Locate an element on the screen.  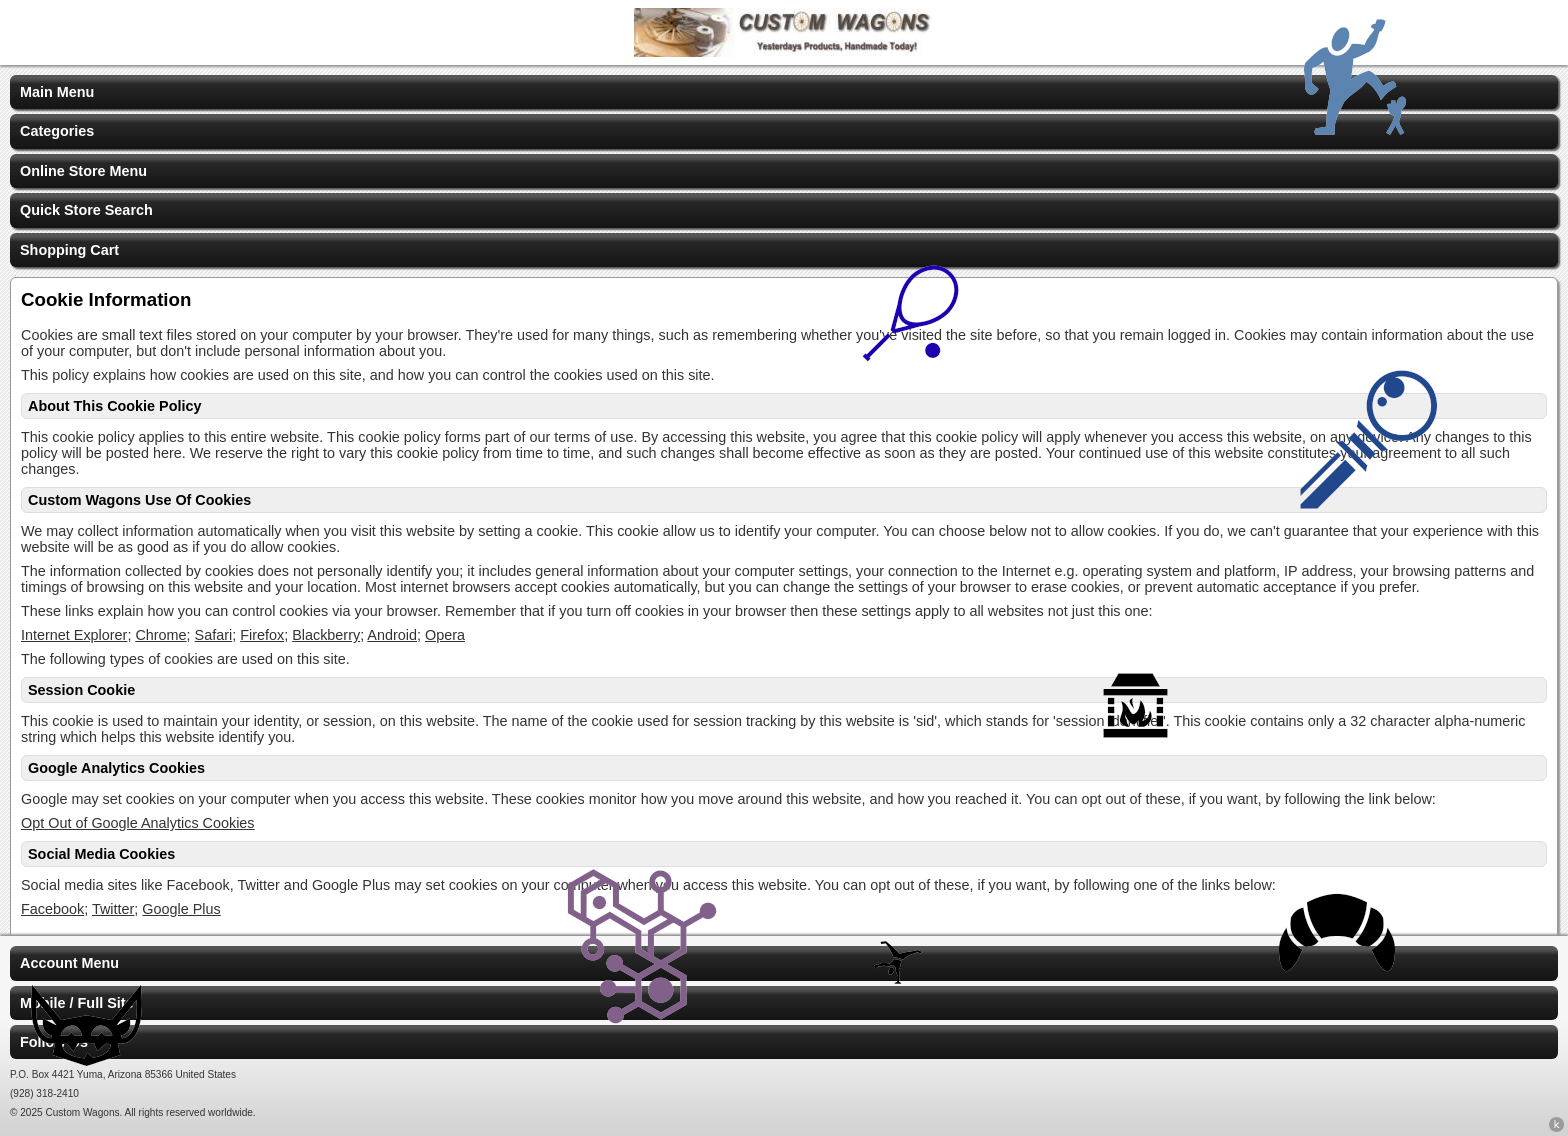
view molecular or chemical structure is located at coordinates (641, 946).